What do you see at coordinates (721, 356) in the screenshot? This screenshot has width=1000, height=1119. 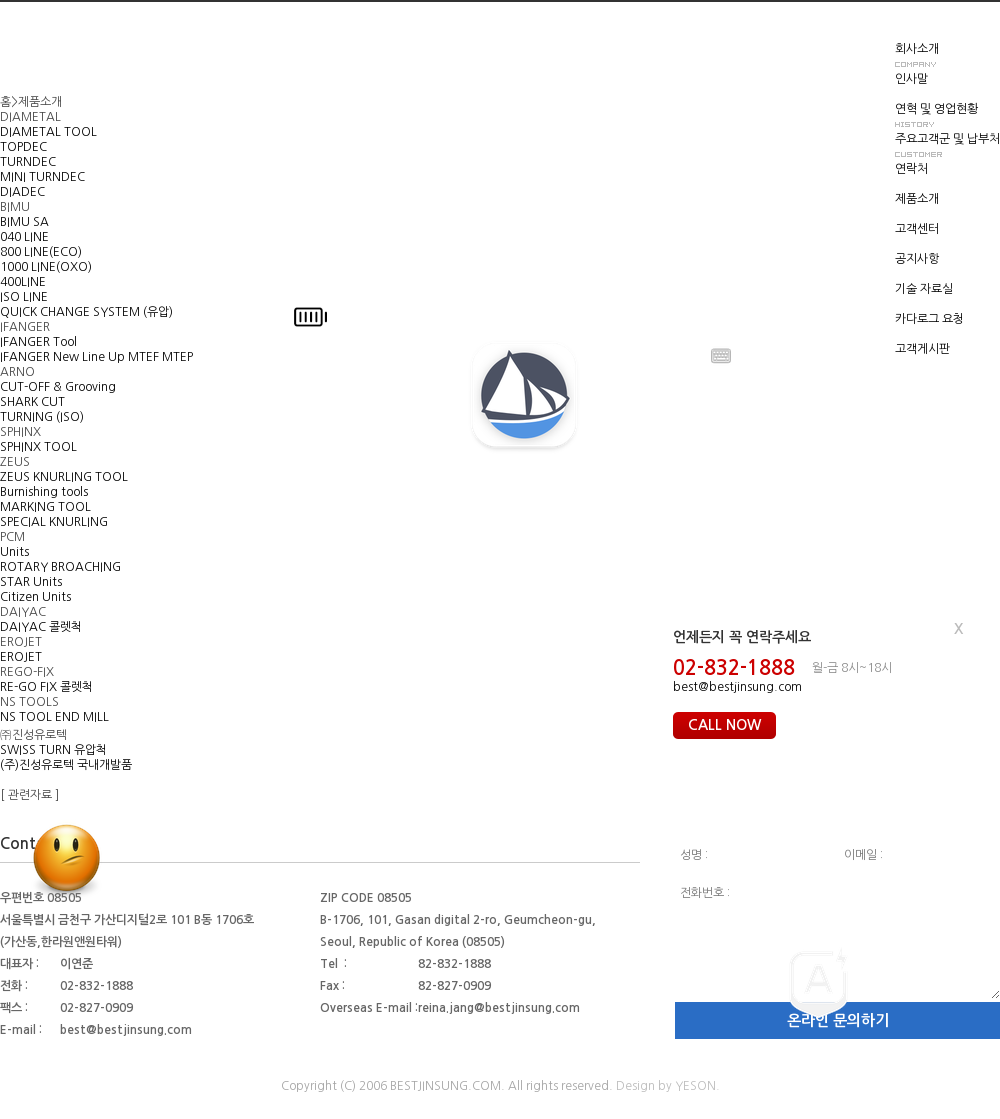 I see `access keyboard settings` at bounding box center [721, 356].